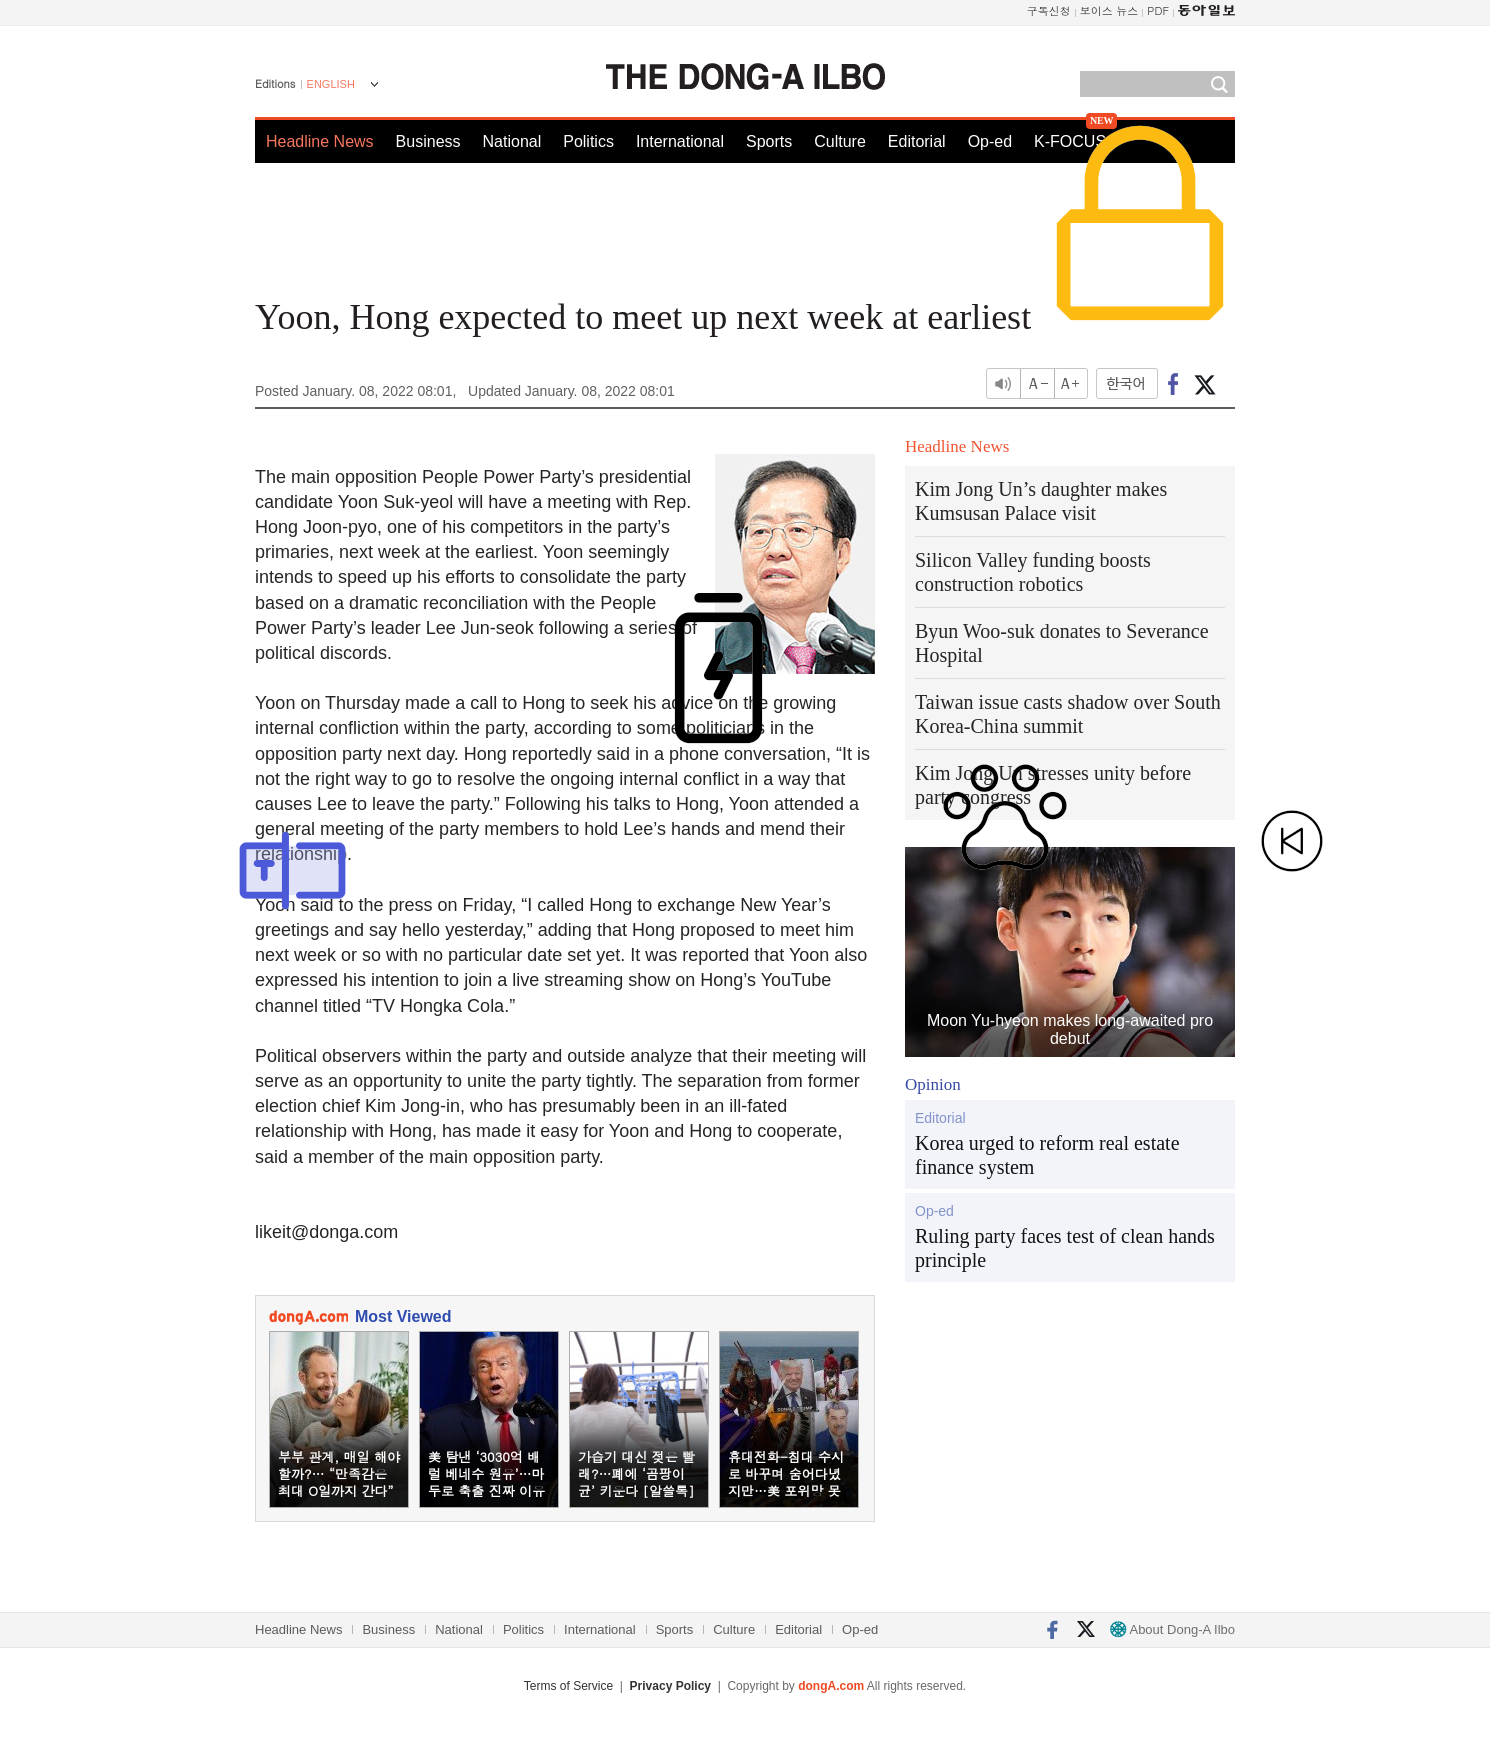  What do you see at coordinates (1292, 841) in the screenshot?
I see `skip to previous track` at bounding box center [1292, 841].